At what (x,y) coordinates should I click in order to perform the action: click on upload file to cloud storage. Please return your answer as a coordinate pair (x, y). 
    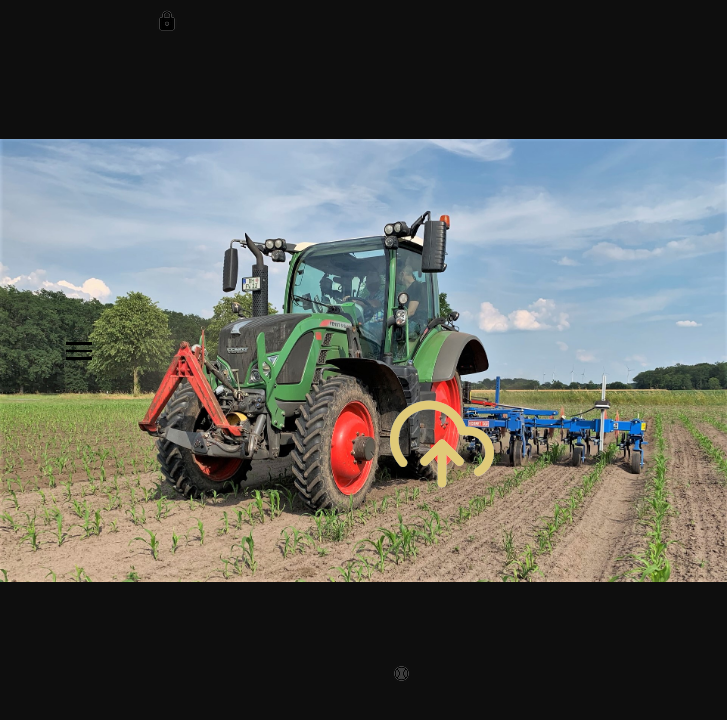
    Looking at the image, I should click on (442, 444).